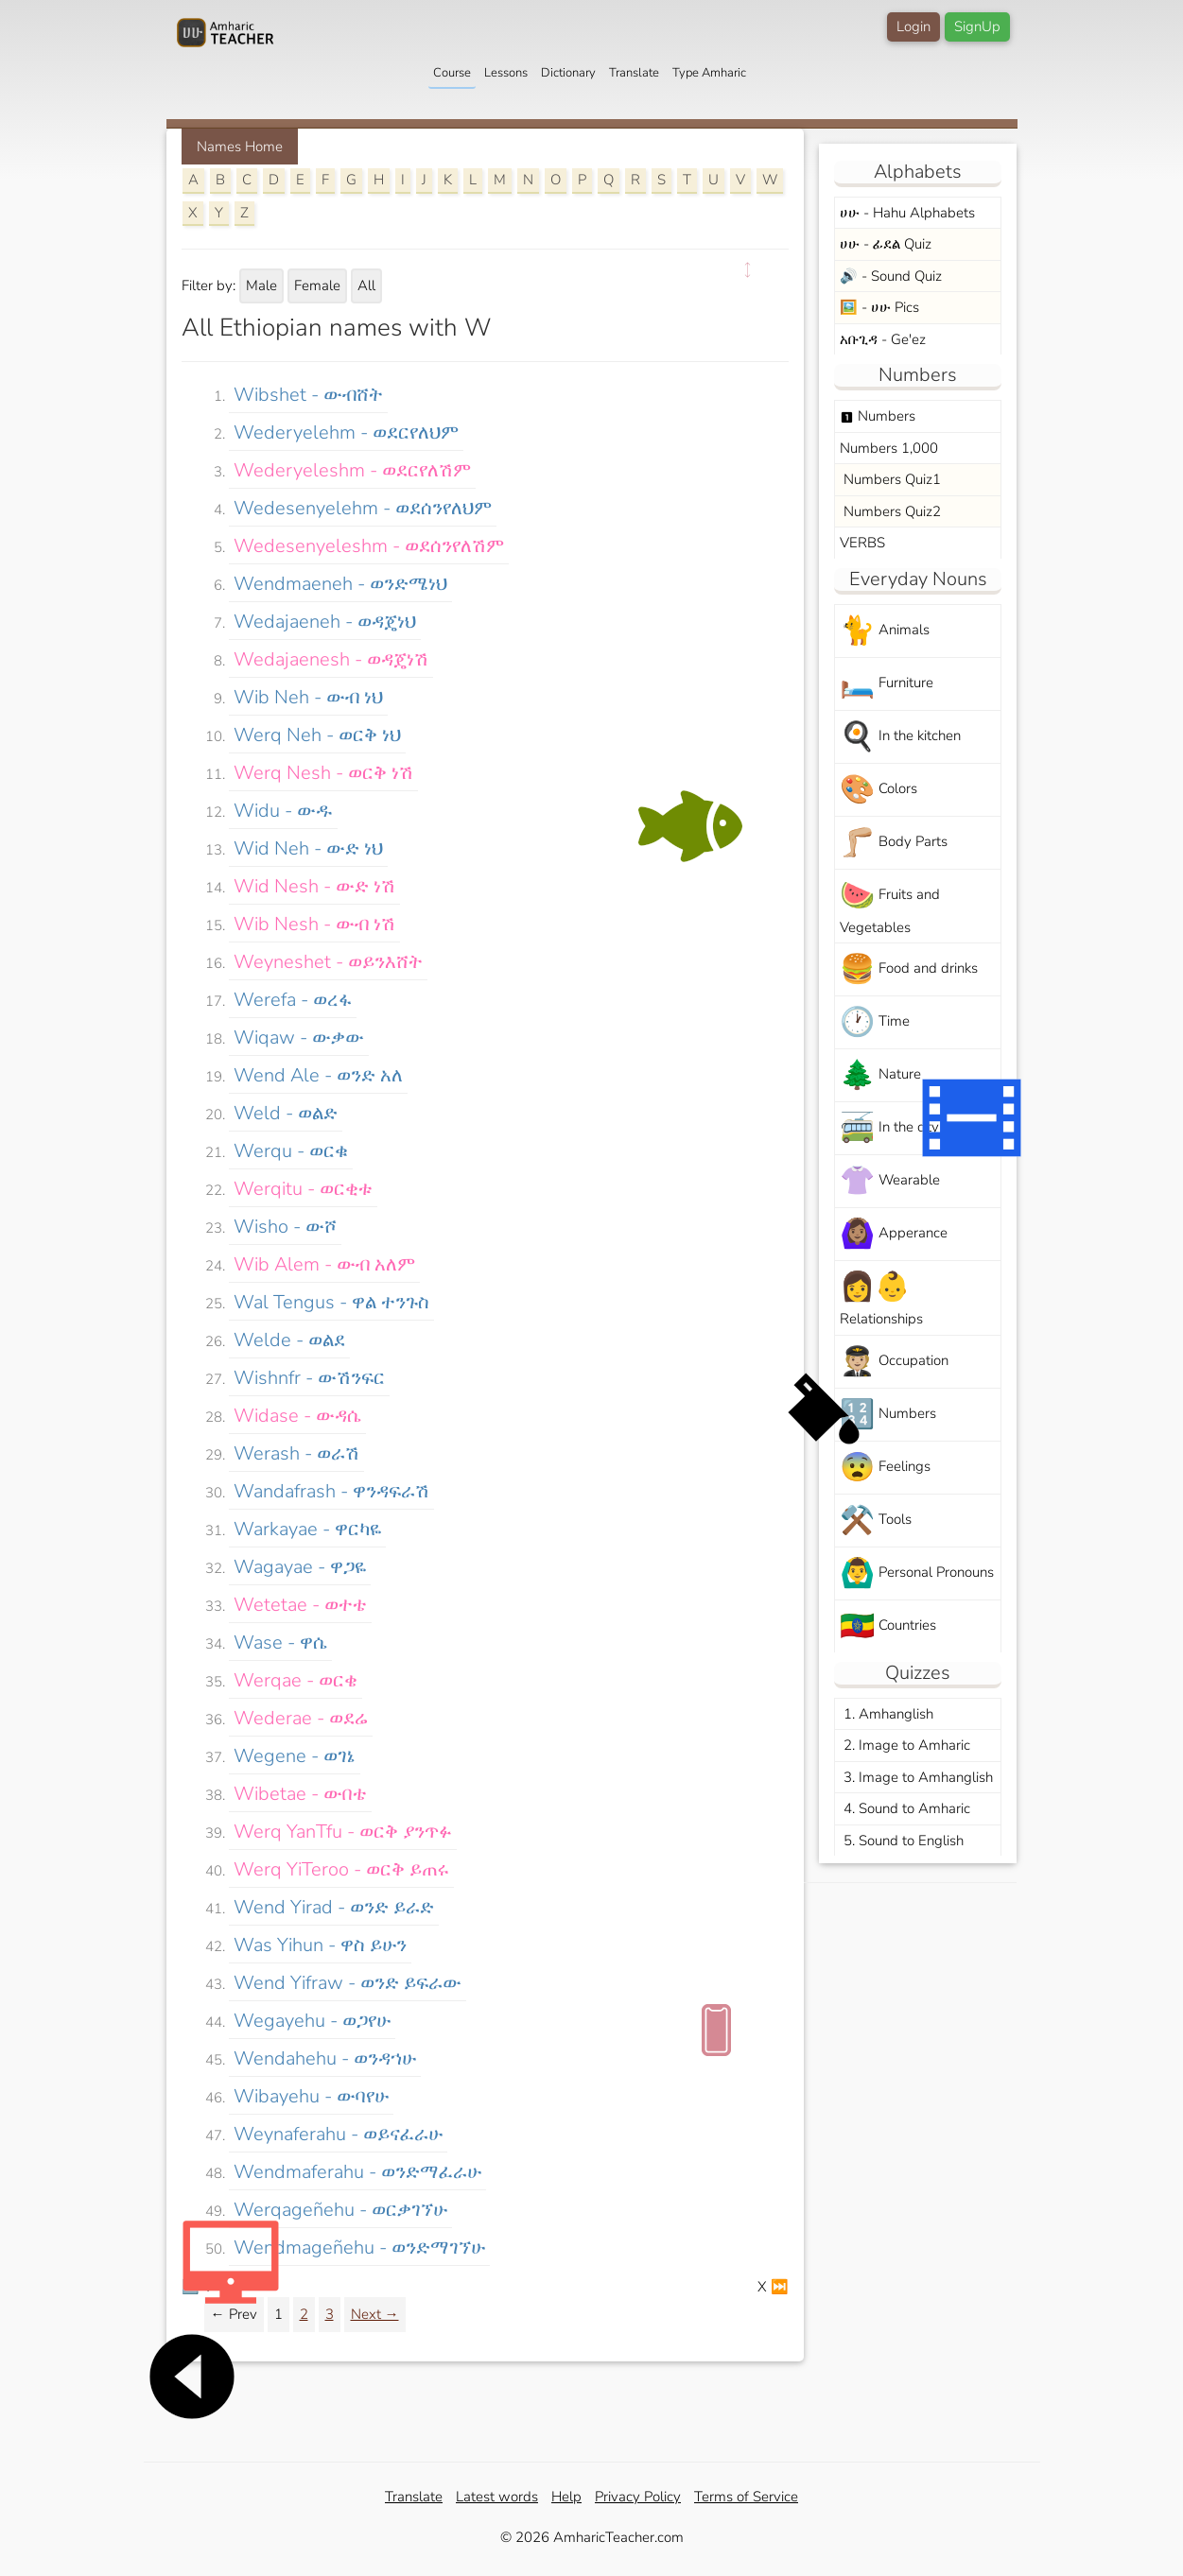 The width and height of the screenshot is (1183, 2576). Describe the element at coordinates (824, 1409) in the screenshot. I see `fill an area with color` at that location.